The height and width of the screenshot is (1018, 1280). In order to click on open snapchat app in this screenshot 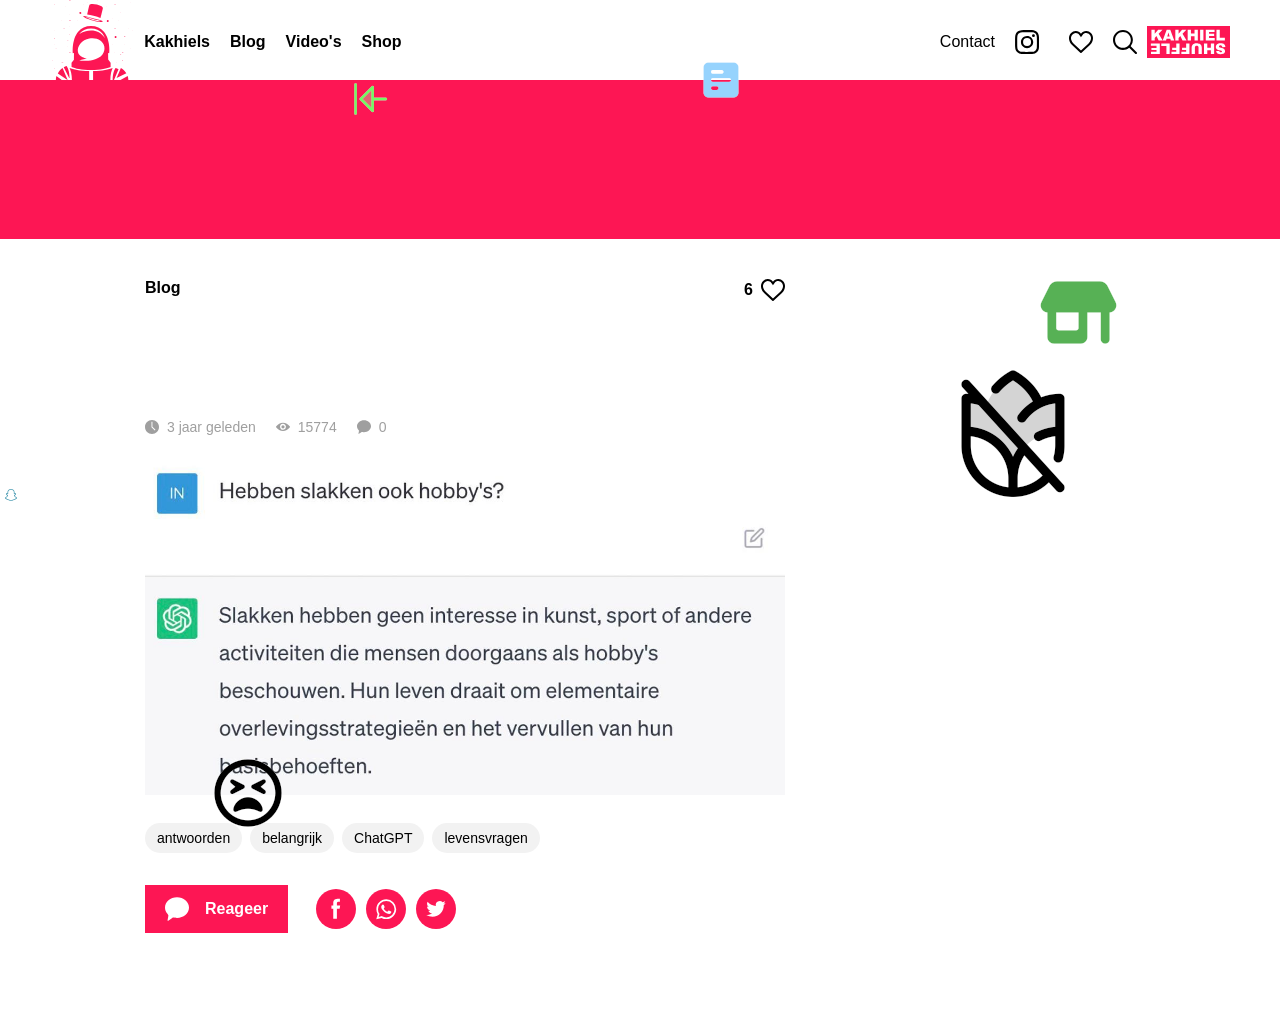, I will do `click(11, 495)`.